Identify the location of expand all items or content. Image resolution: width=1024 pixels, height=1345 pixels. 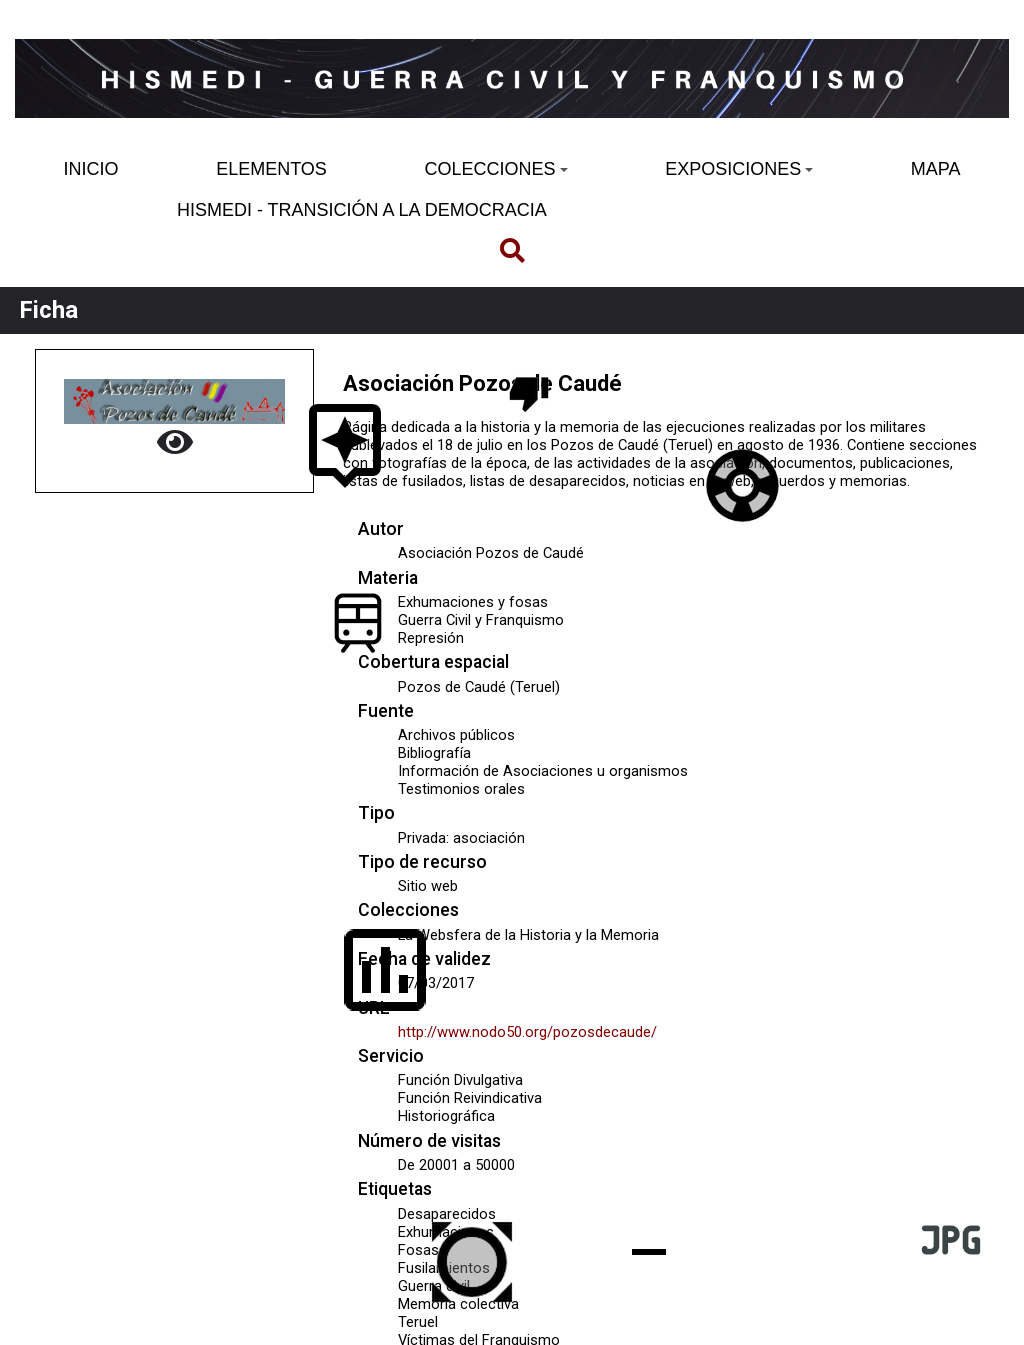
(472, 1262).